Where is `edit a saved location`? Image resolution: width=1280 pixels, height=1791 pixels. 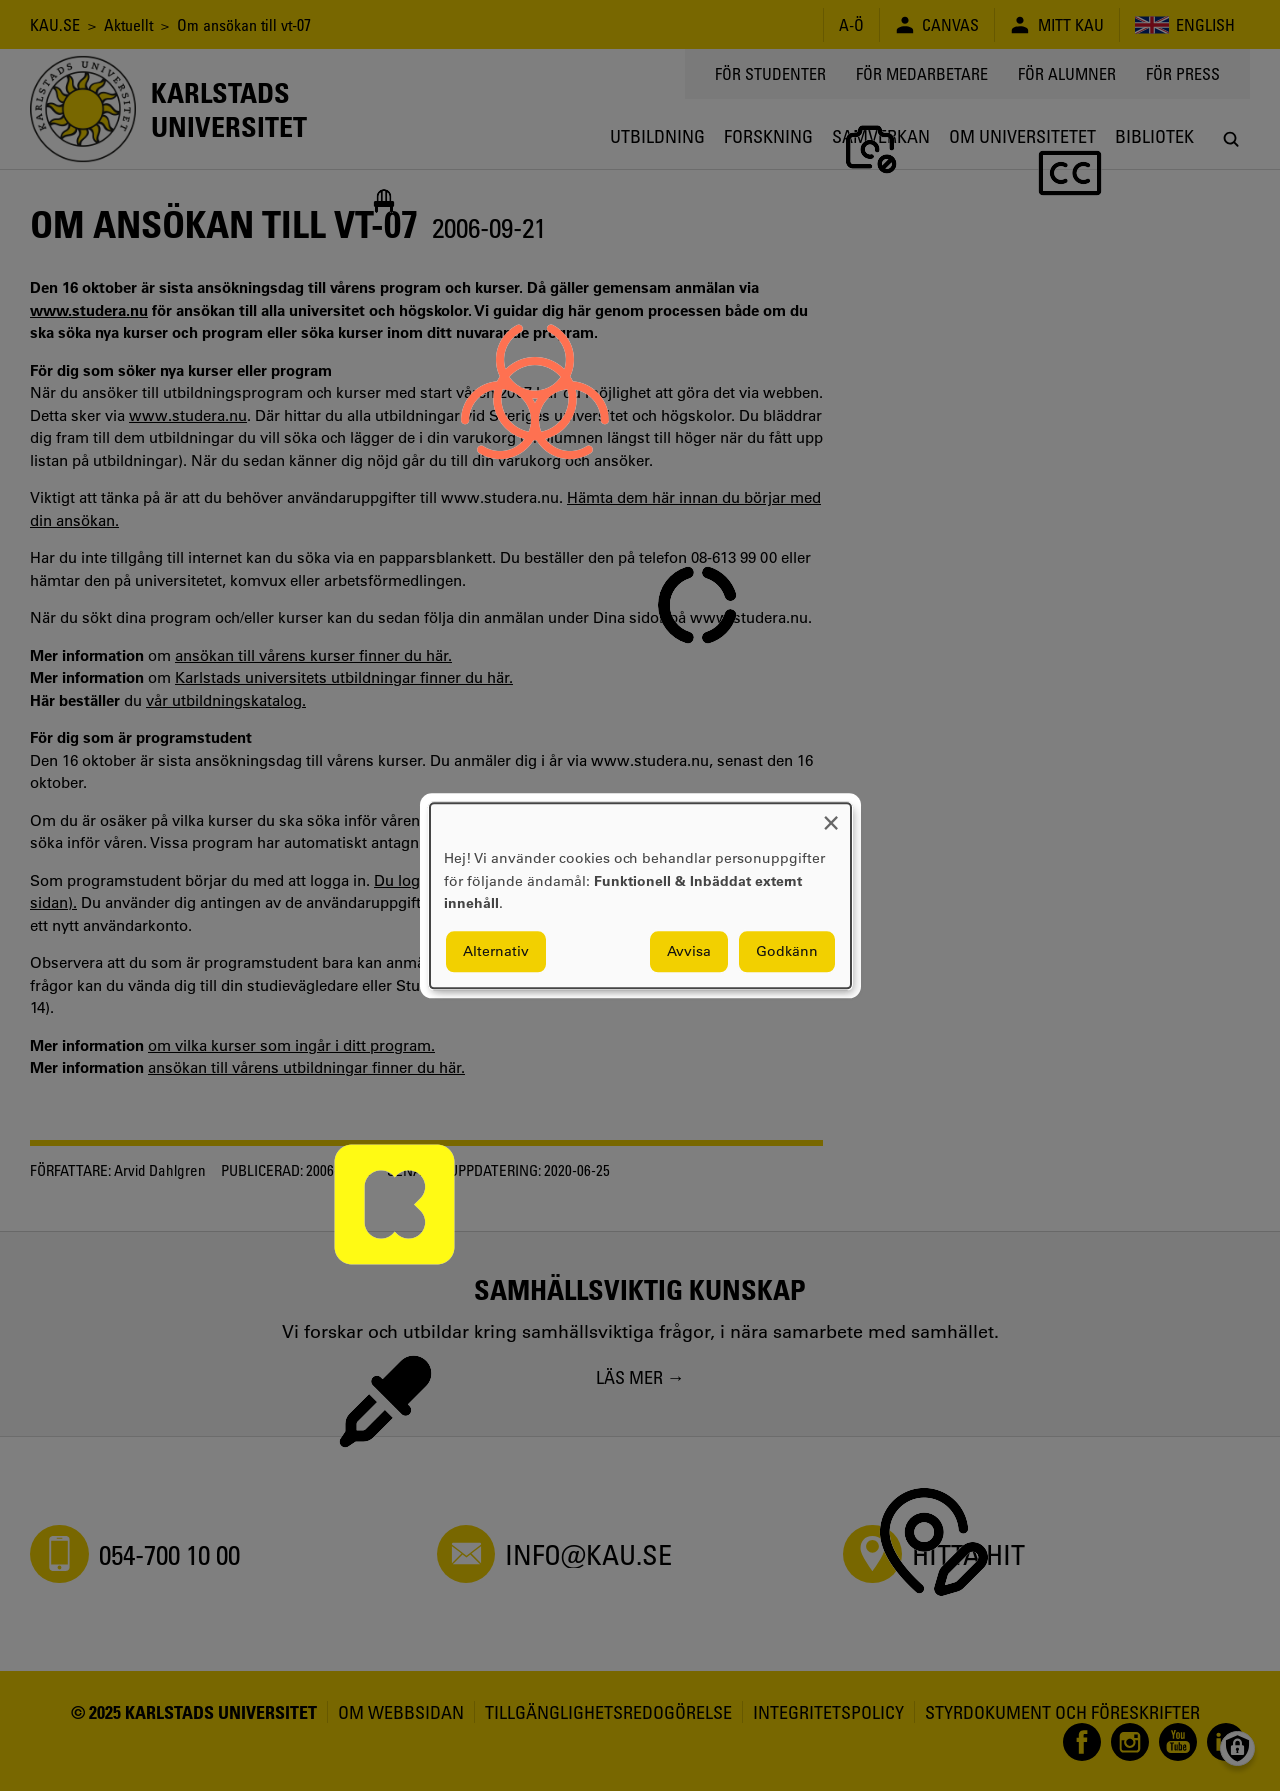
edit a saved location is located at coordinates (934, 1542).